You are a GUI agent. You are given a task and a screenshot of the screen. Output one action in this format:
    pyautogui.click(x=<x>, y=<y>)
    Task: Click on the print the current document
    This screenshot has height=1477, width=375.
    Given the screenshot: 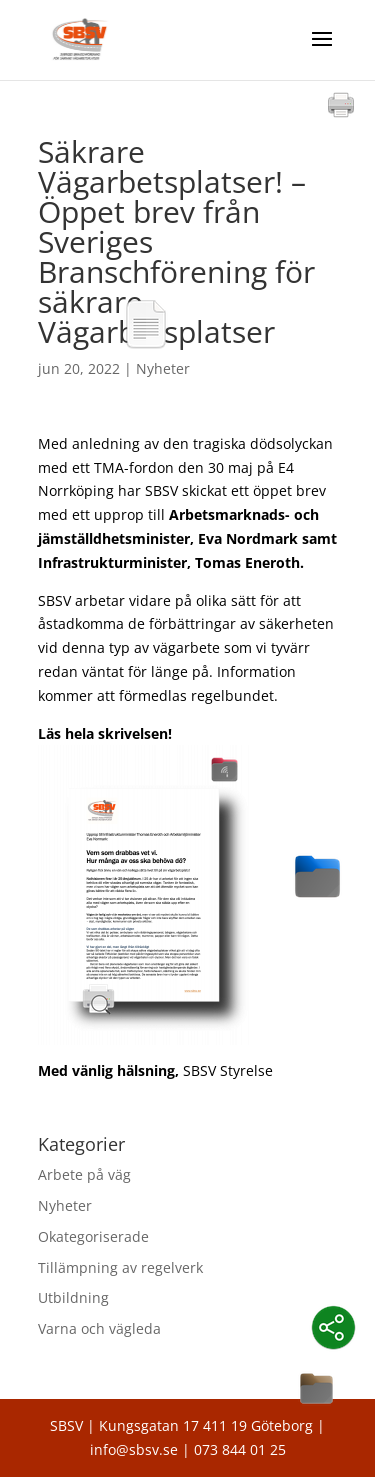 What is the action you would take?
    pyautogui.click(x=341, y=105)
    